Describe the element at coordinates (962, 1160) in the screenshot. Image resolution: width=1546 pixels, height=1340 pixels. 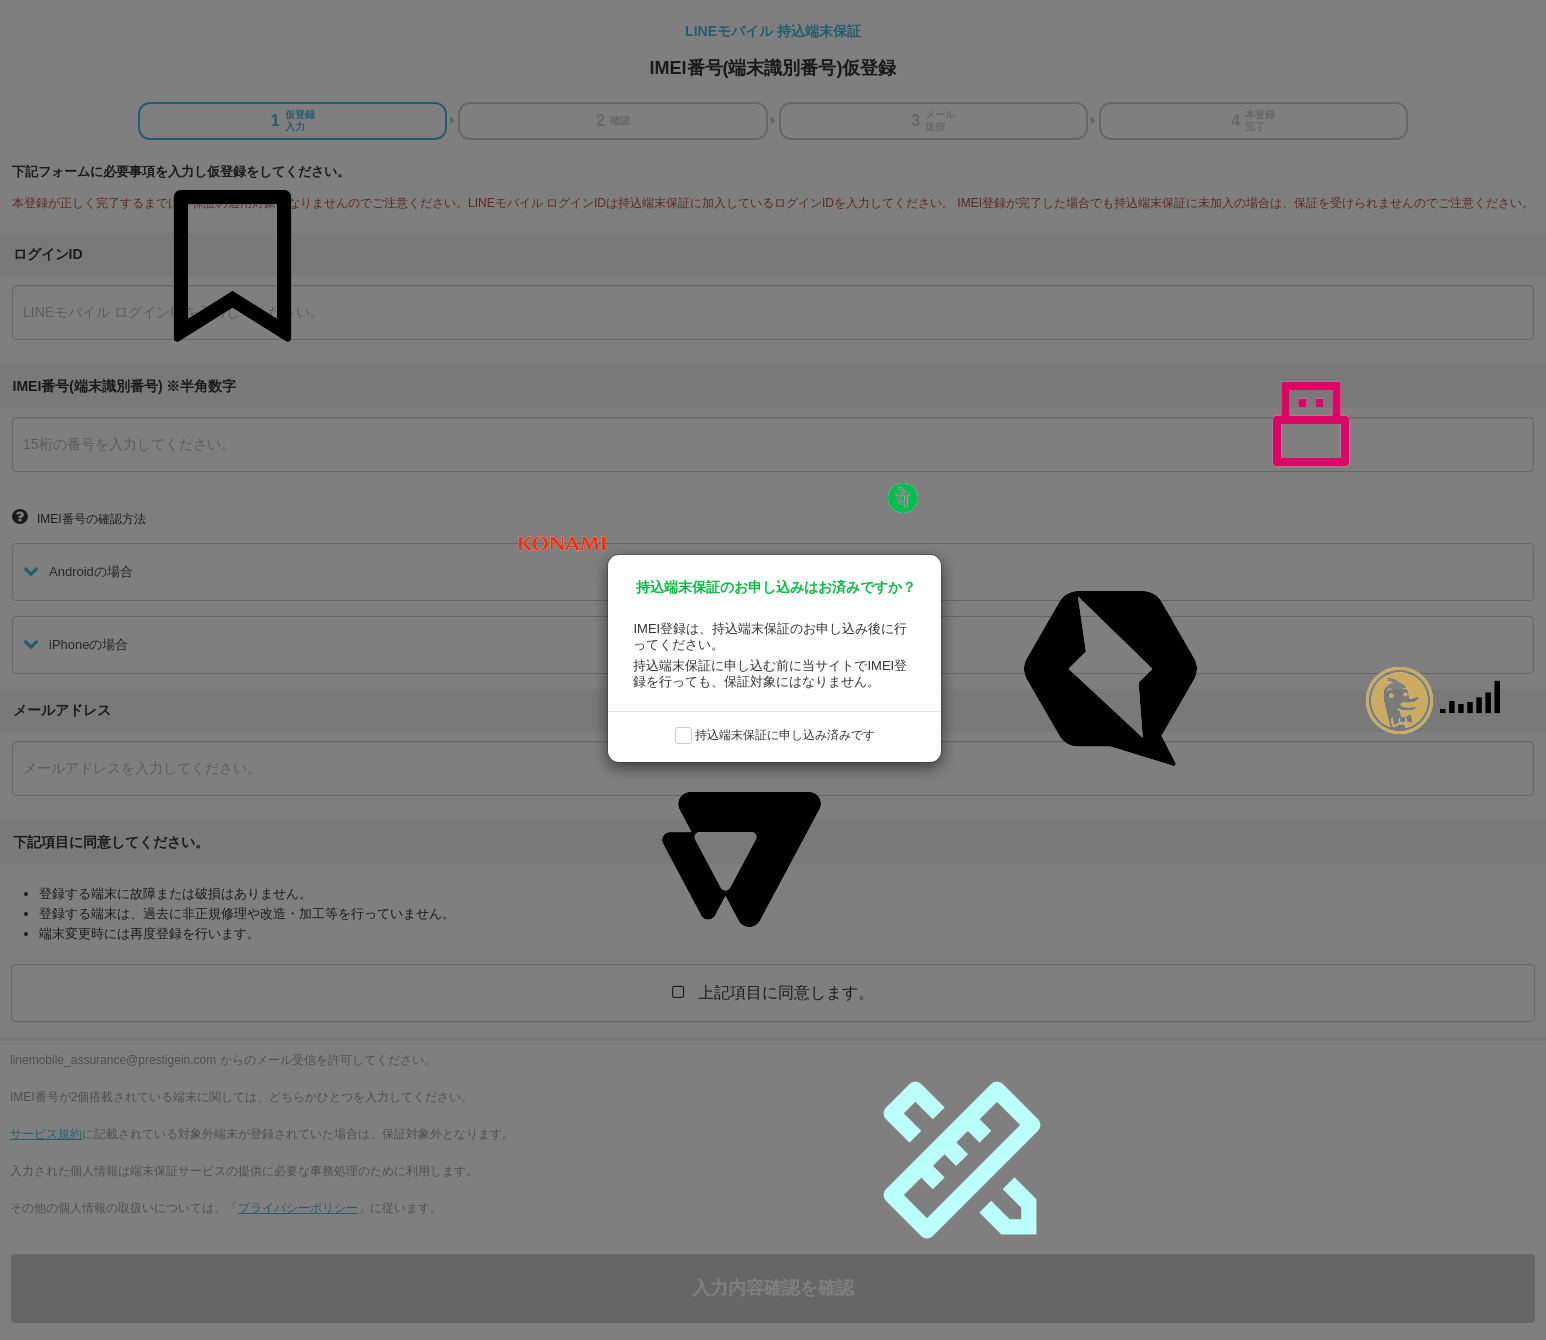
I see `access design tools` at that location.